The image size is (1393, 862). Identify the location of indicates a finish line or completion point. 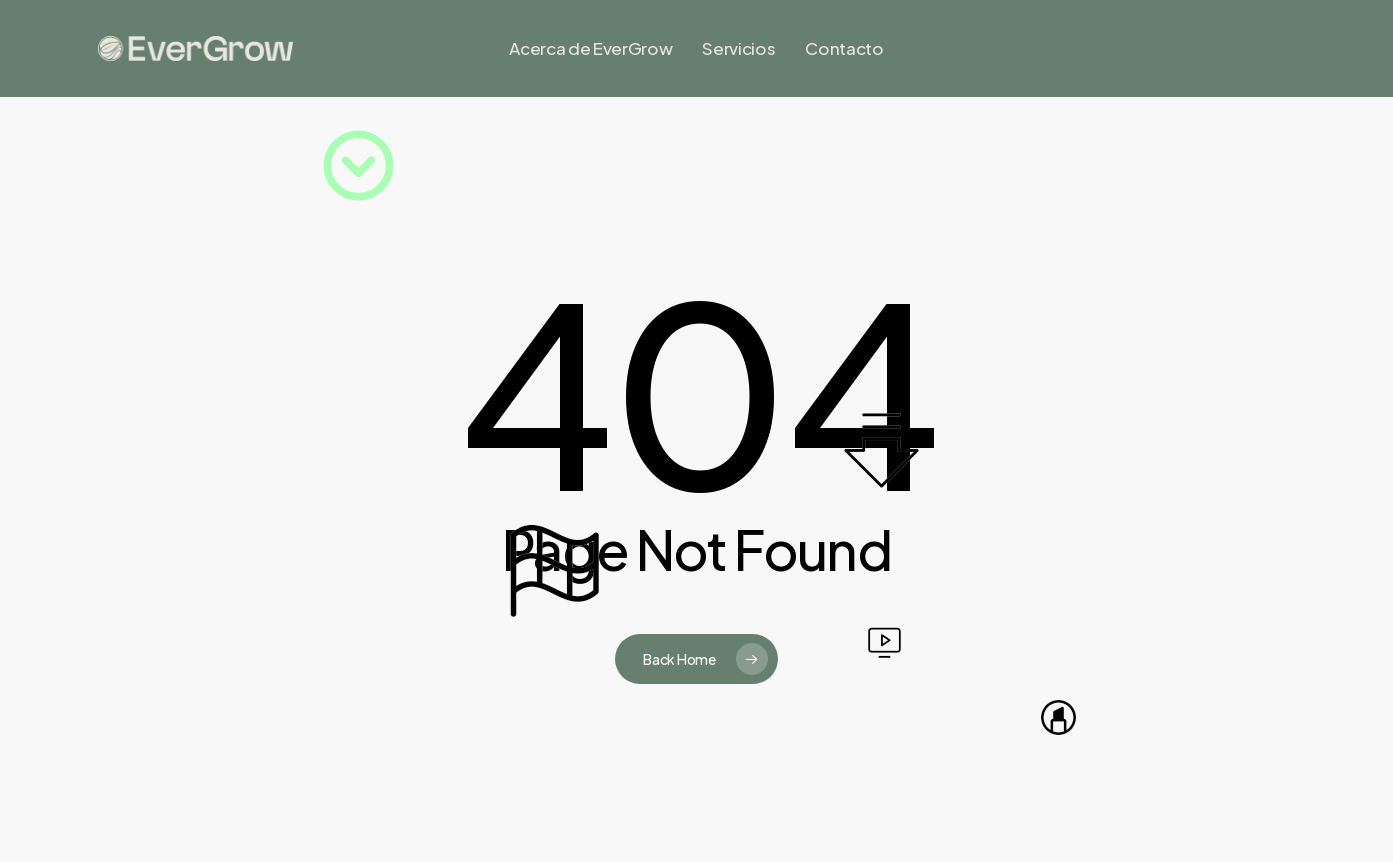
(551, 569).